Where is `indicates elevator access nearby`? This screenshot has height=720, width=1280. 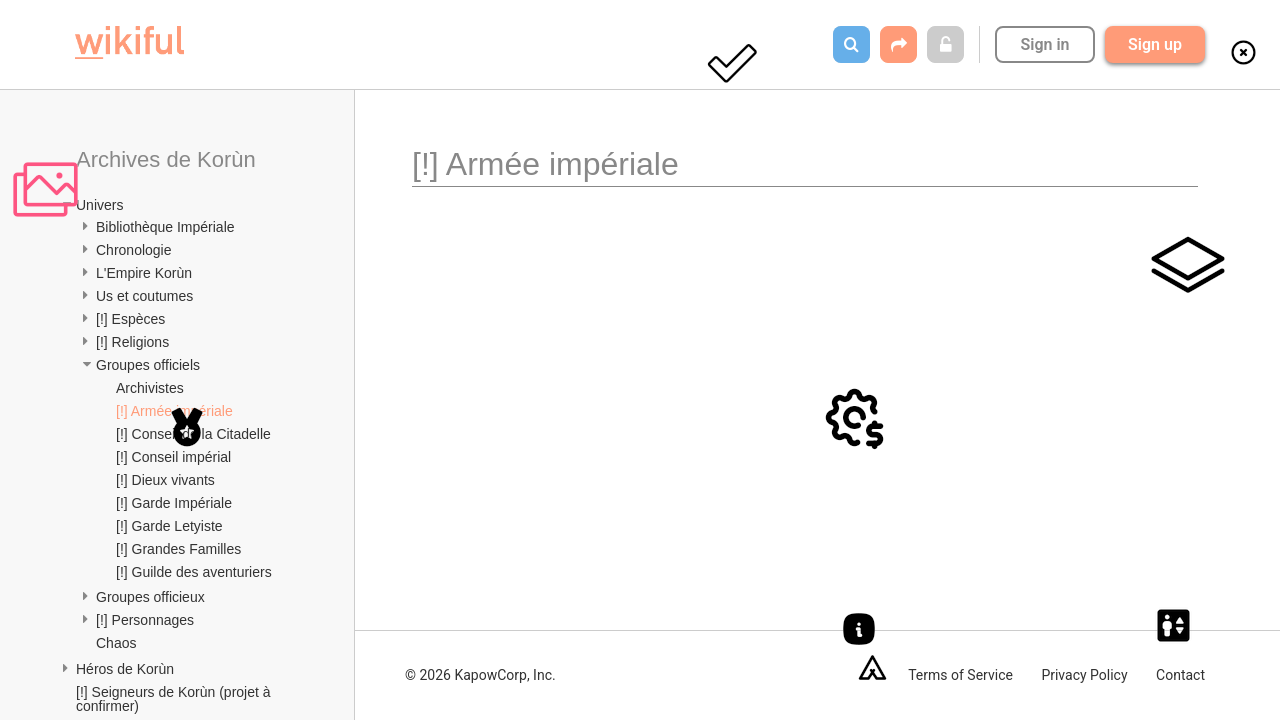 indicates elevator access nearby is located at coordinates (1173, 625).